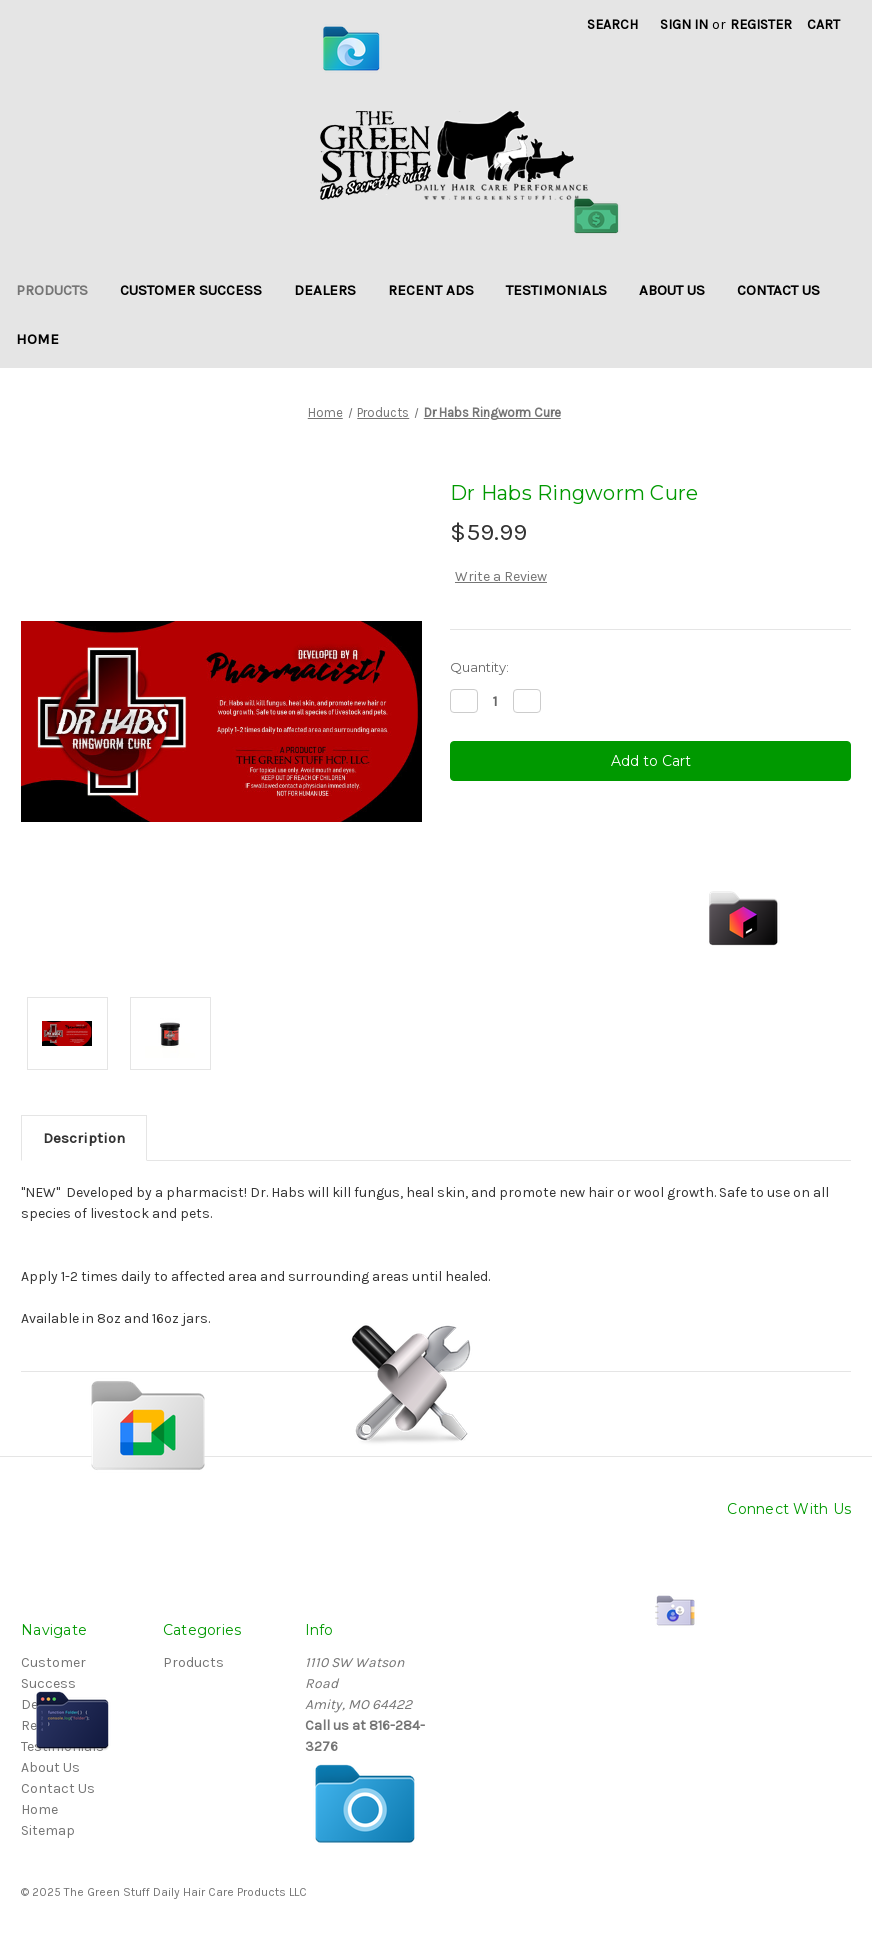 This screenshot has width=872, height=1943. Describe the element at coordinates (596, 217) in the screenshot. I see `open folder containing financial documents` at that location.